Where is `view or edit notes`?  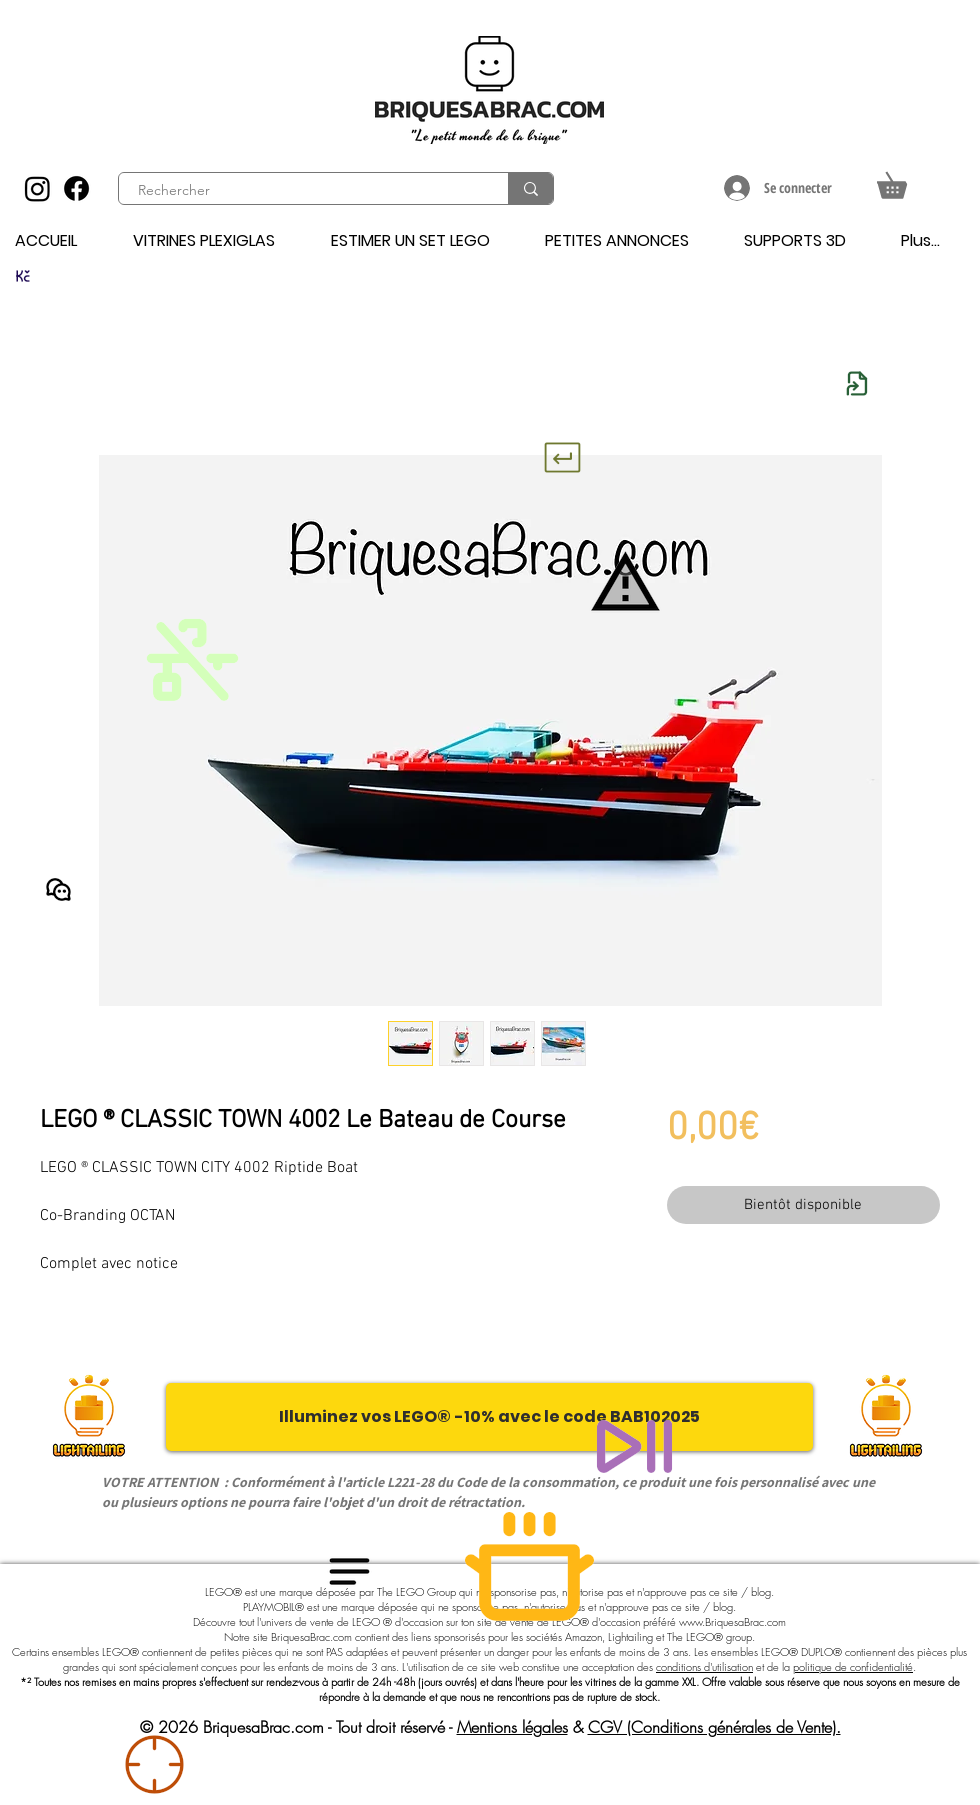 view or edit notes is located at coordinates (349, 1571).